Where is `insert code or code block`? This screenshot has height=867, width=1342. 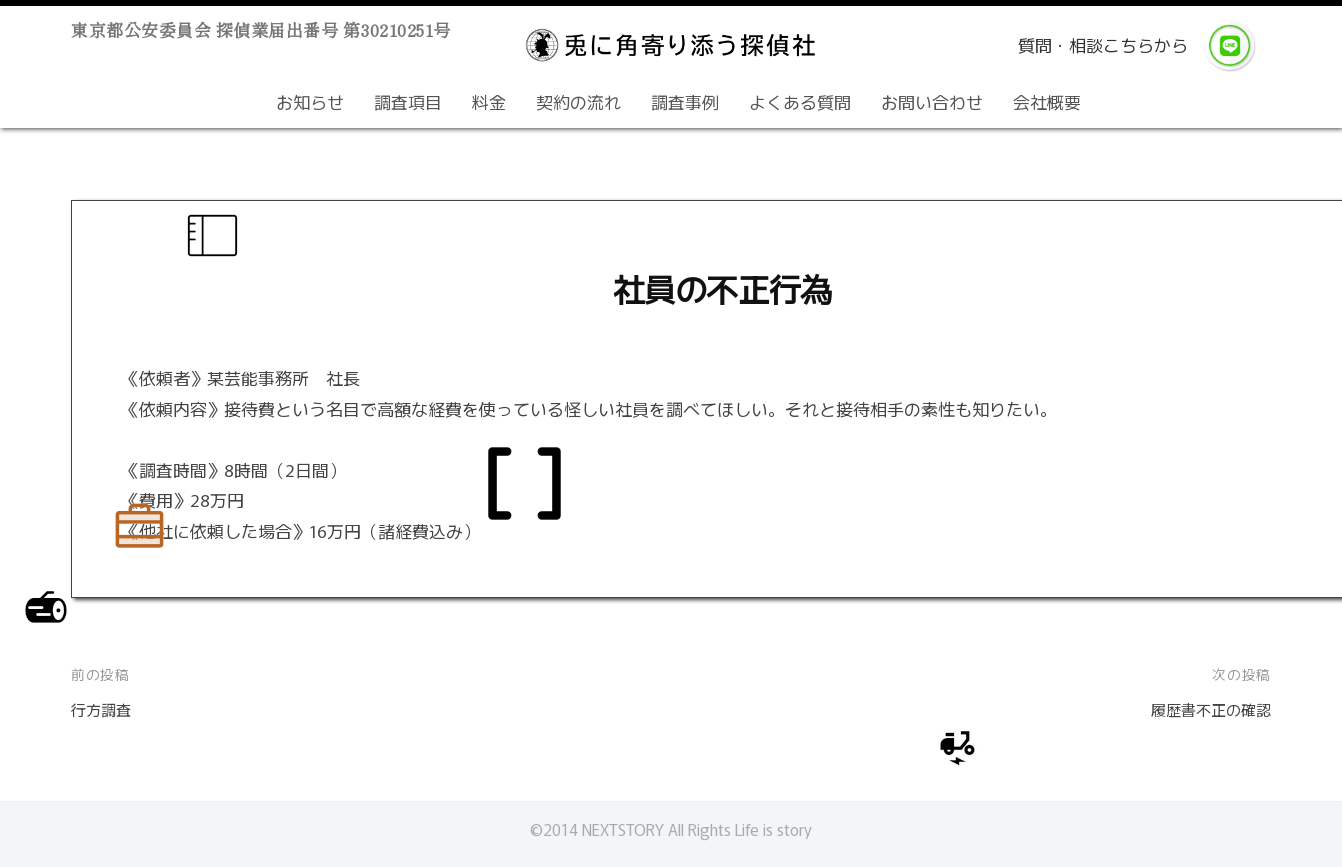 insert code or code block is located at coordinates (524, 483).